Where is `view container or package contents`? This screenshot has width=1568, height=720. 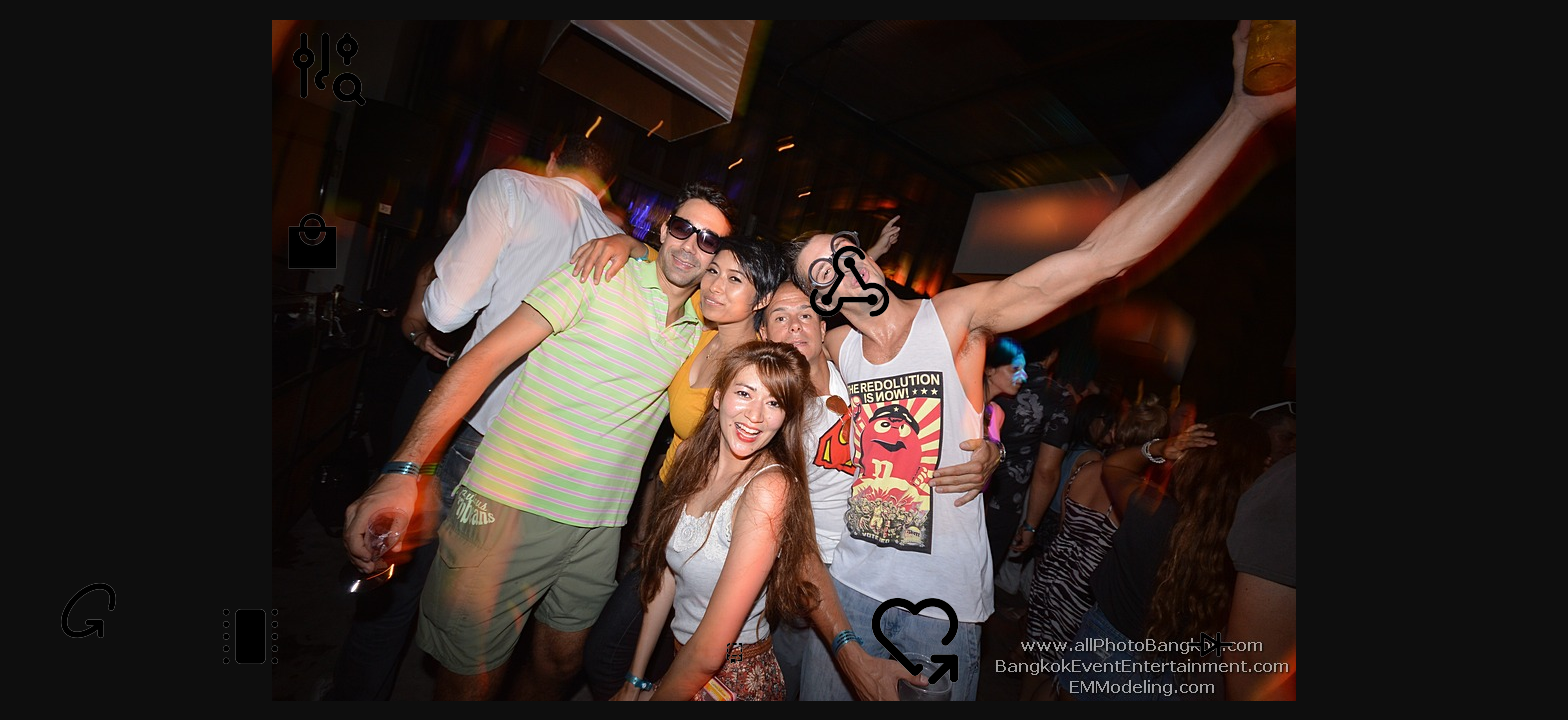 view container or package contents is located at coordinates (250, 636).